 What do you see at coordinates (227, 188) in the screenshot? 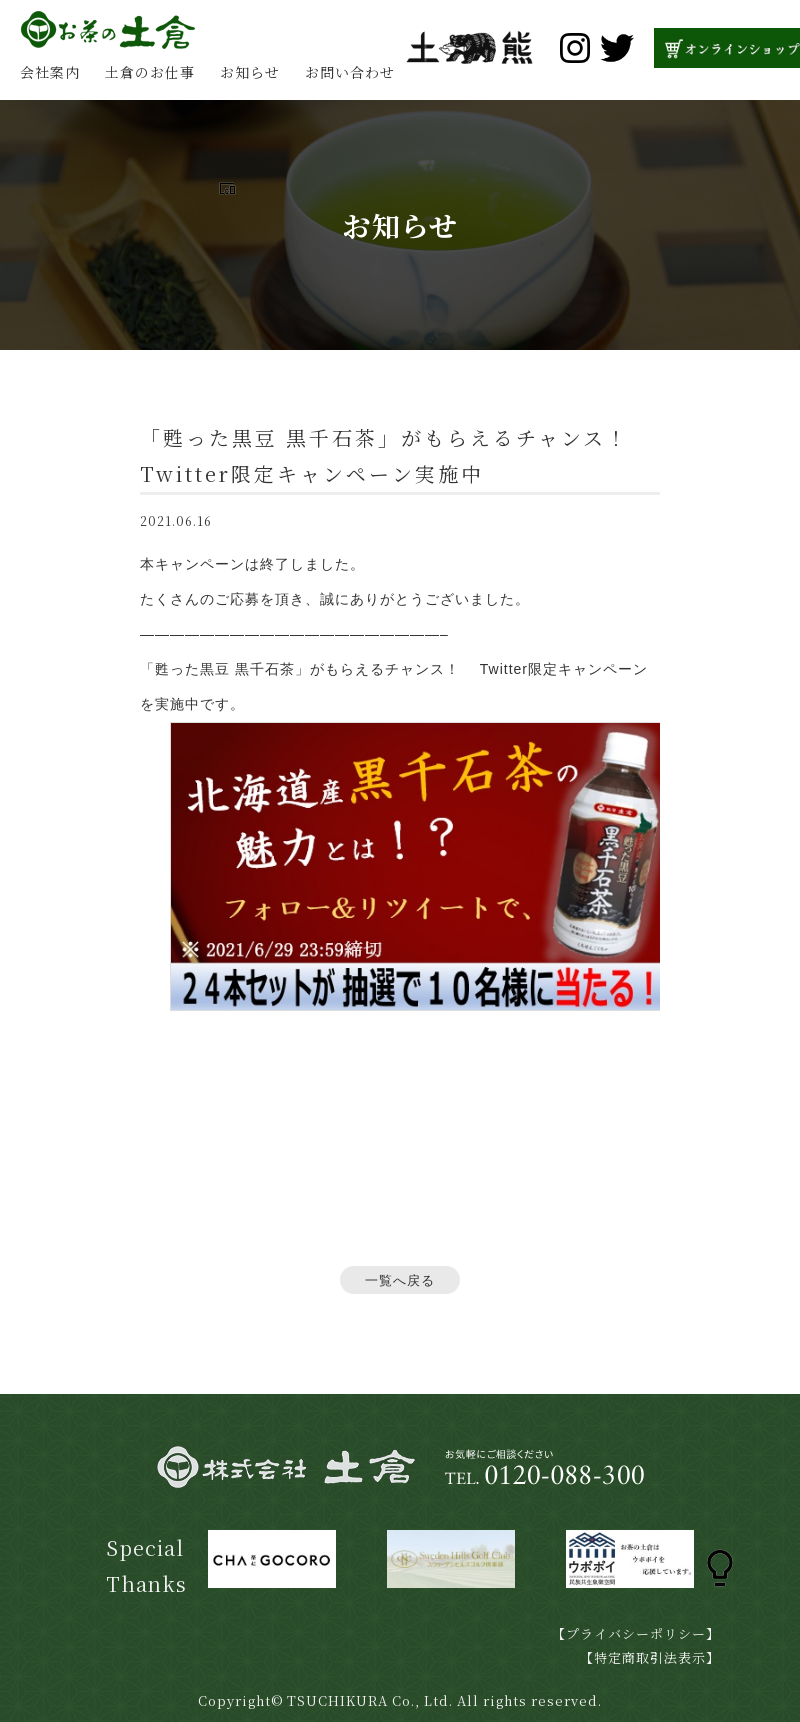
I see `view connected devices` at bounding box center [227, 188].